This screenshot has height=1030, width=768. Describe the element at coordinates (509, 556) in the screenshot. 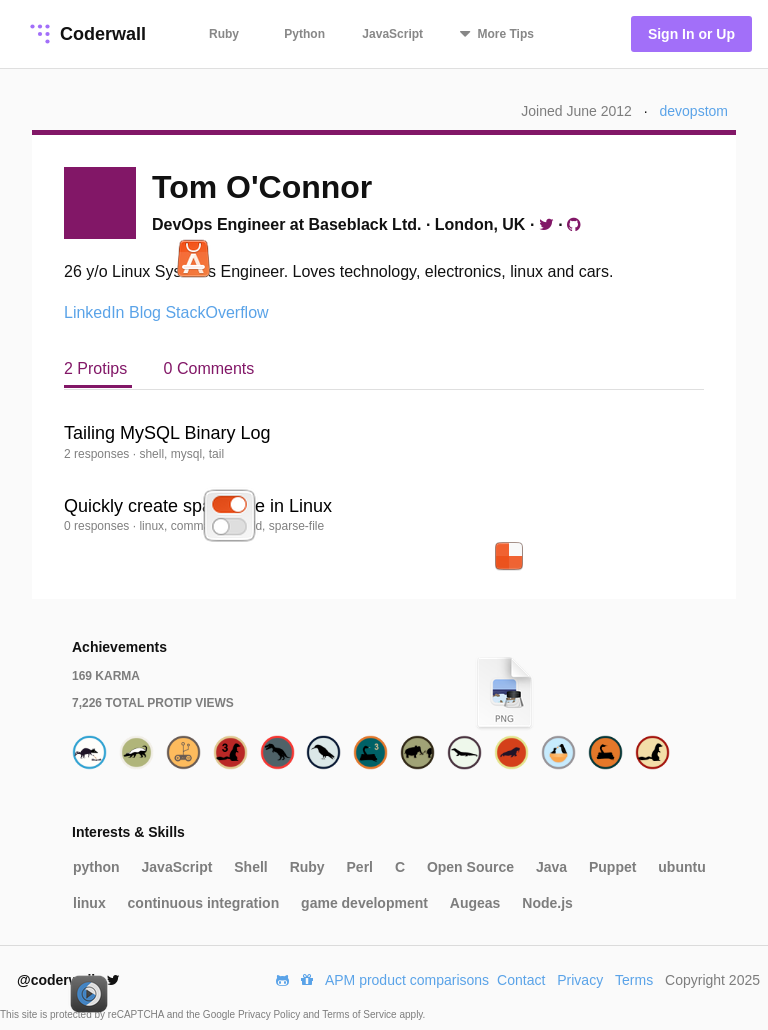

I see `switch to the top-right workspace` at that location.